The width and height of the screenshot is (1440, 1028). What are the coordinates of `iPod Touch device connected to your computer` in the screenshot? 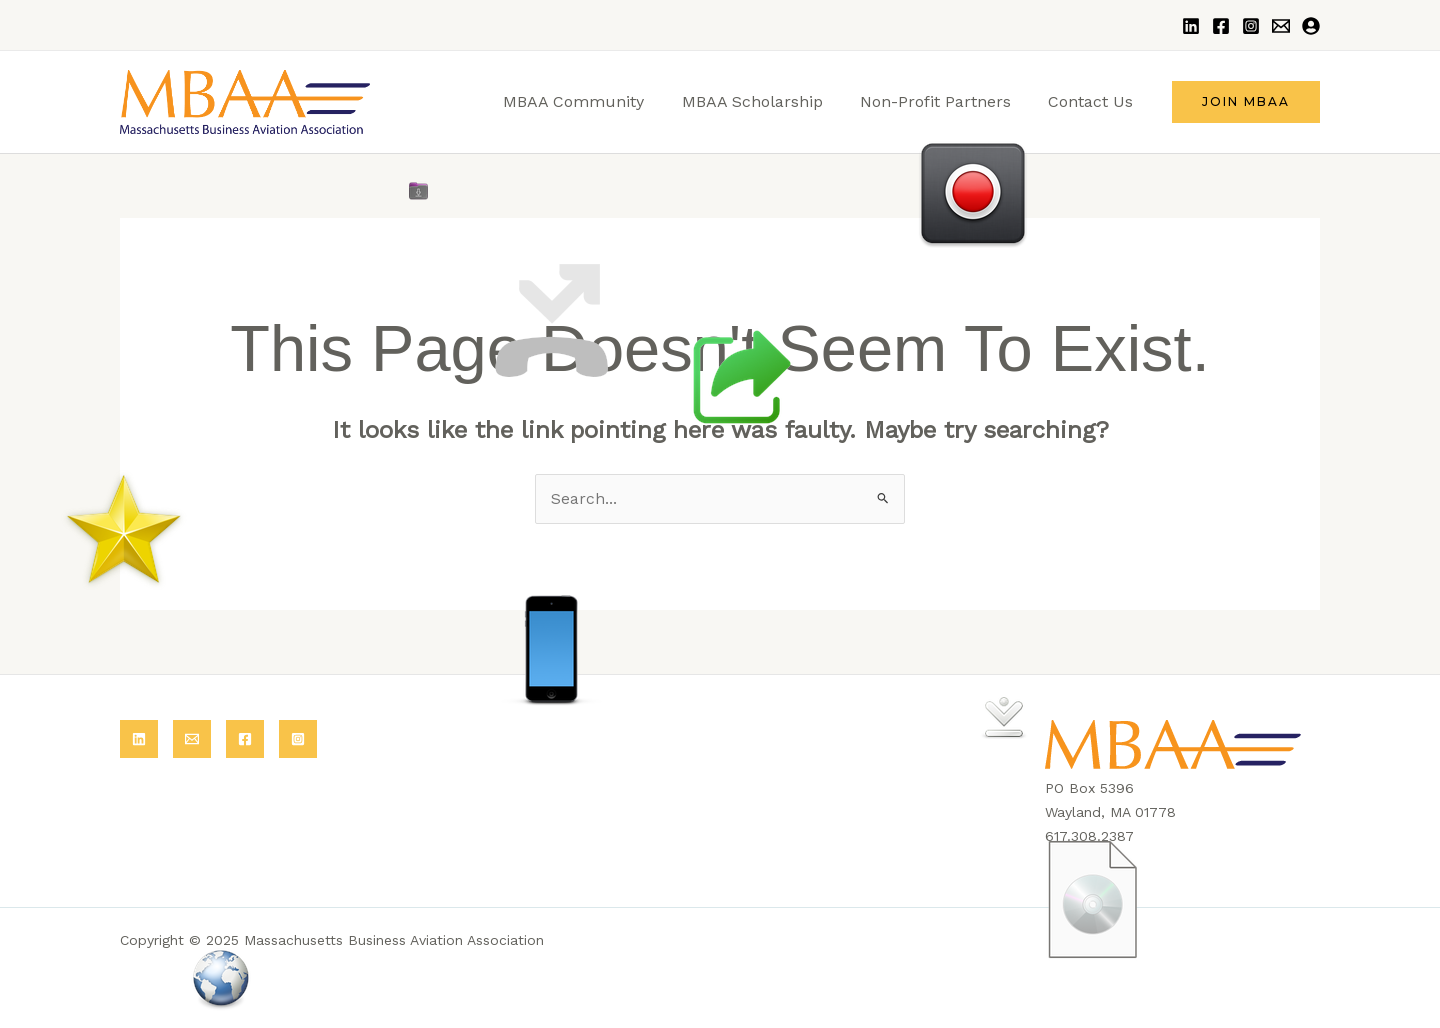 It's located at (551, 650).